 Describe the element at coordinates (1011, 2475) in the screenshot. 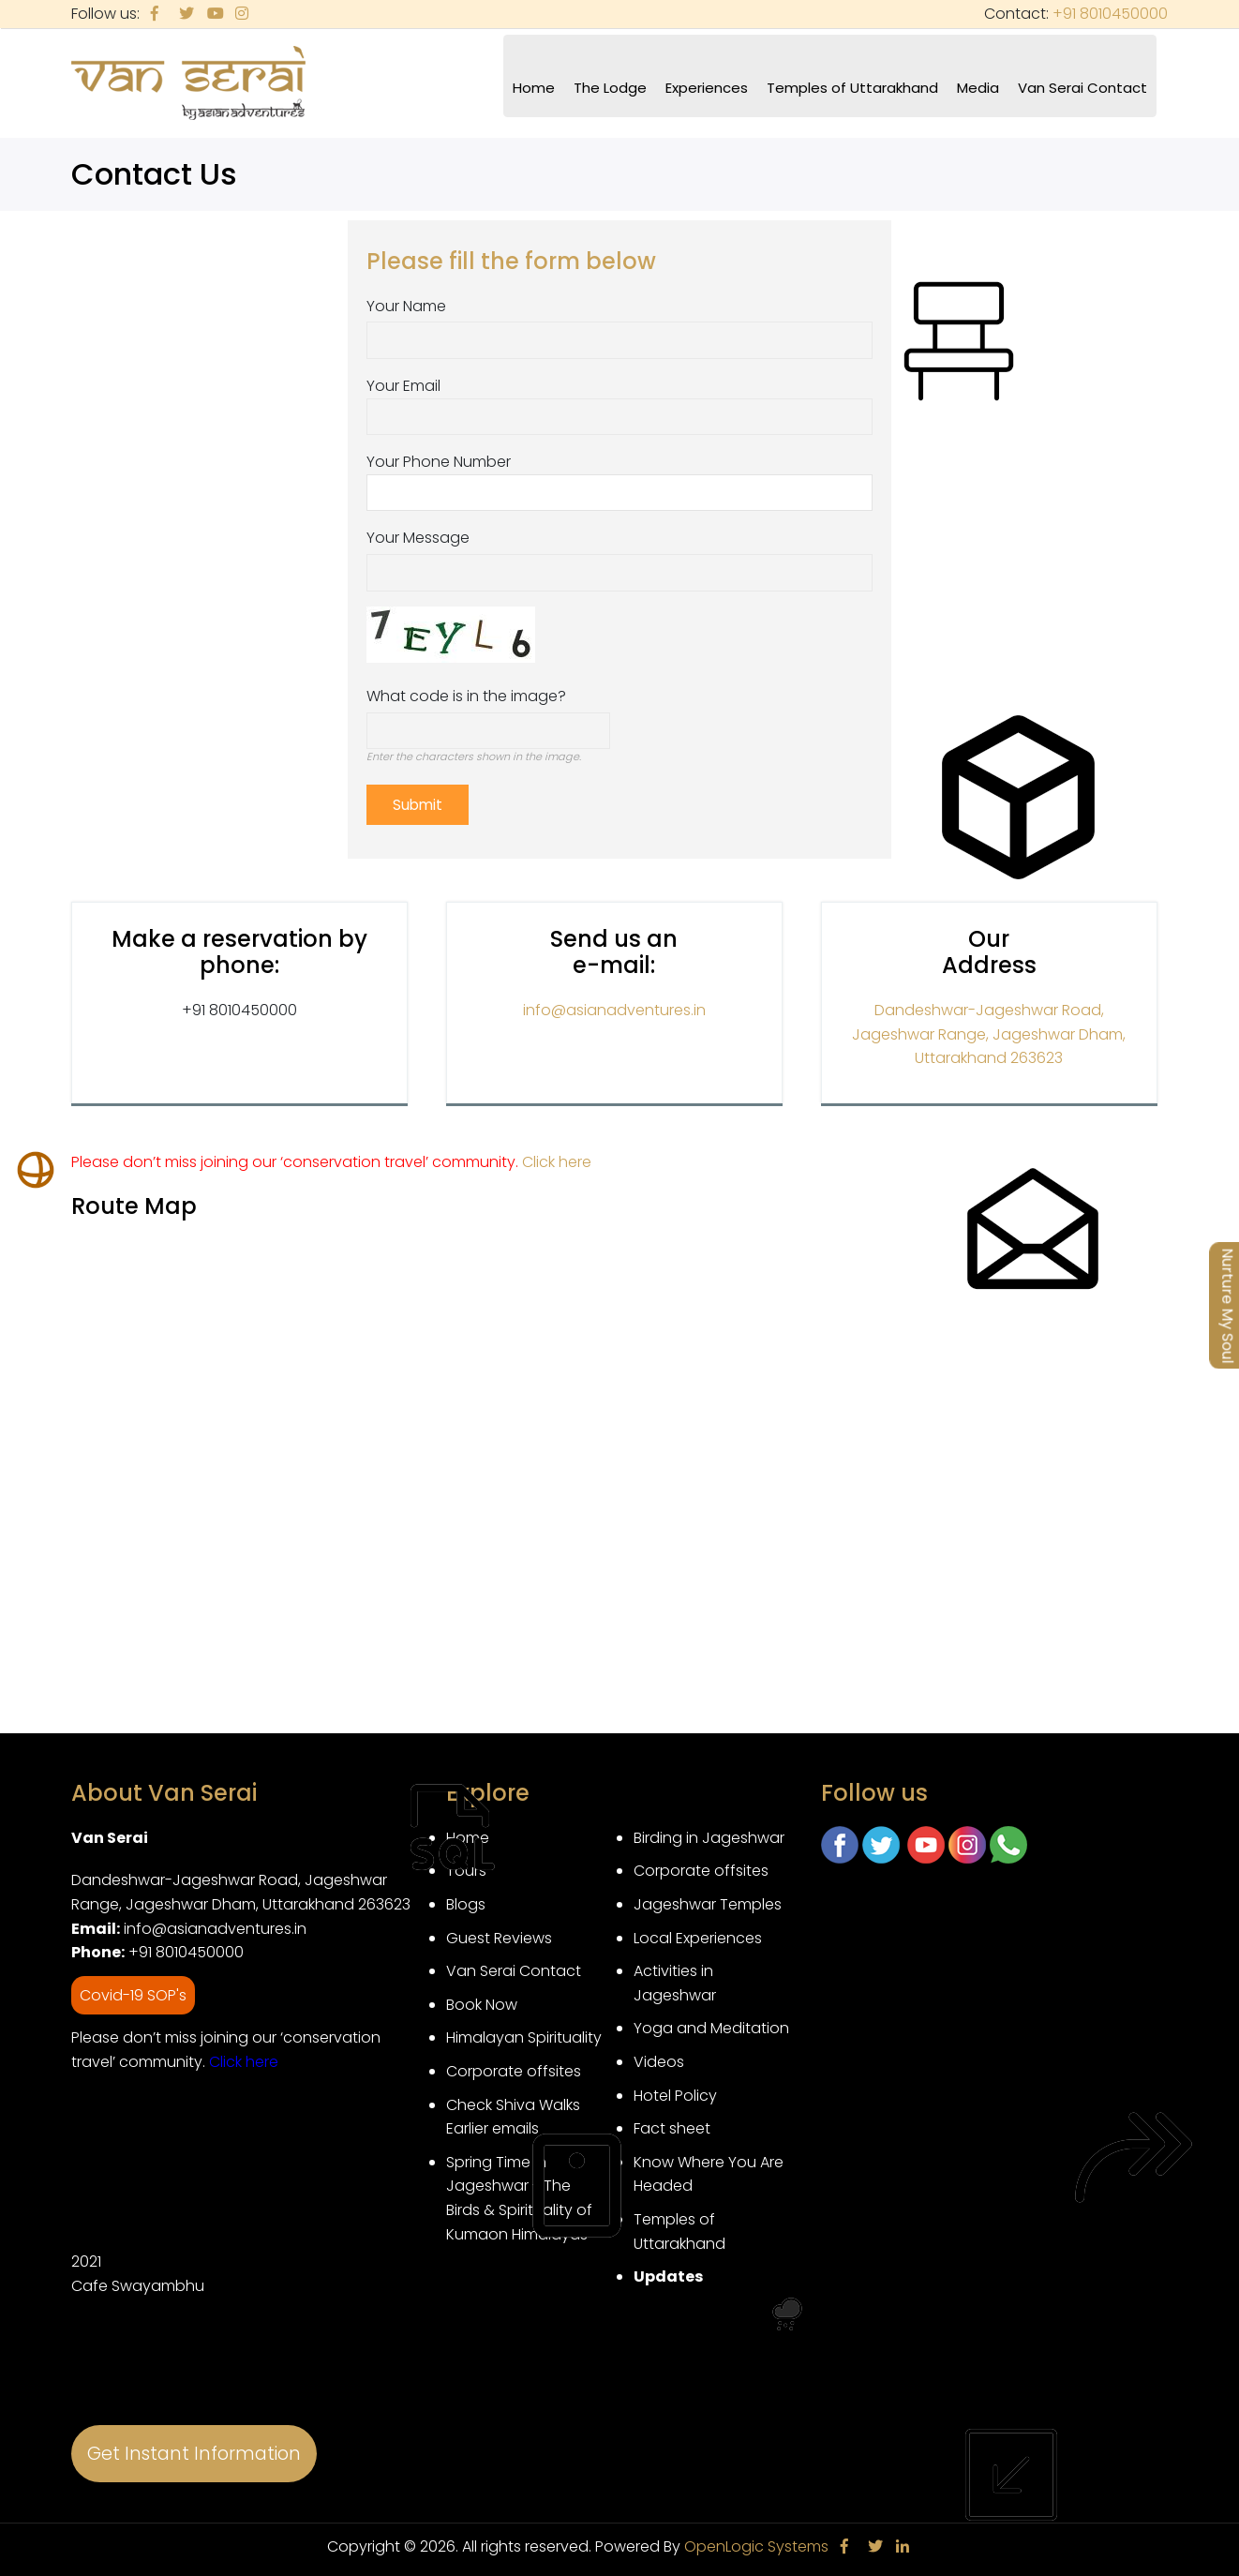

I see `navigate to the bottom-left corner` at that location.